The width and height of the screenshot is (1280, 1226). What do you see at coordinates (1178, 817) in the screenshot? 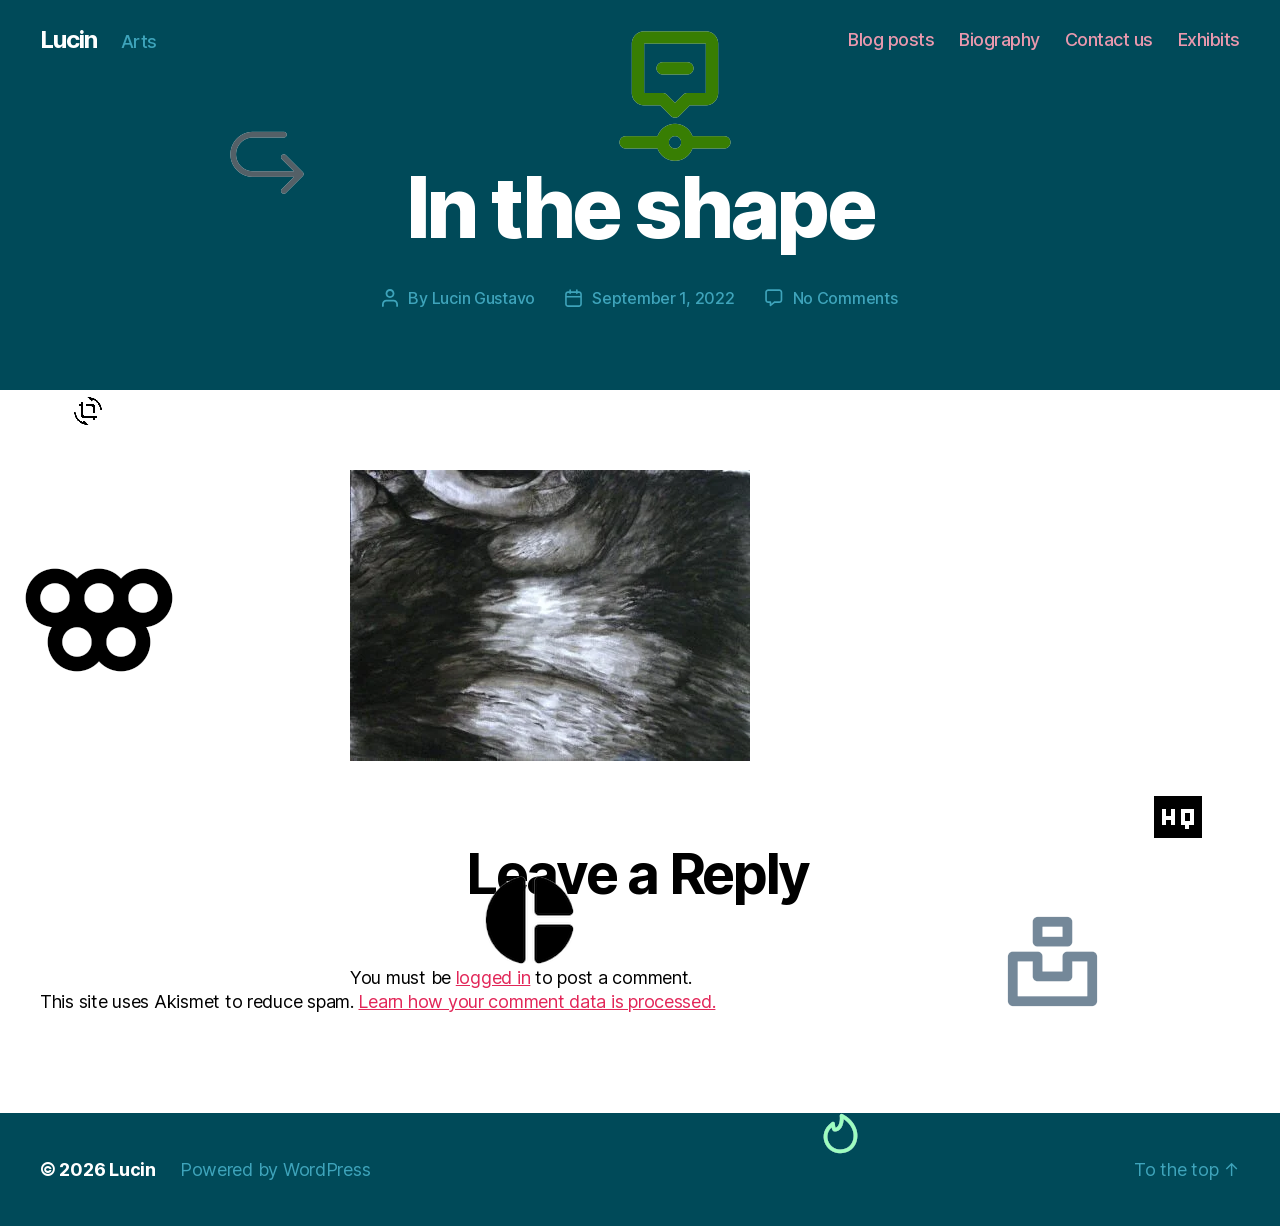
I see `switch to high quality playback` at bounding box center [1178, 817].